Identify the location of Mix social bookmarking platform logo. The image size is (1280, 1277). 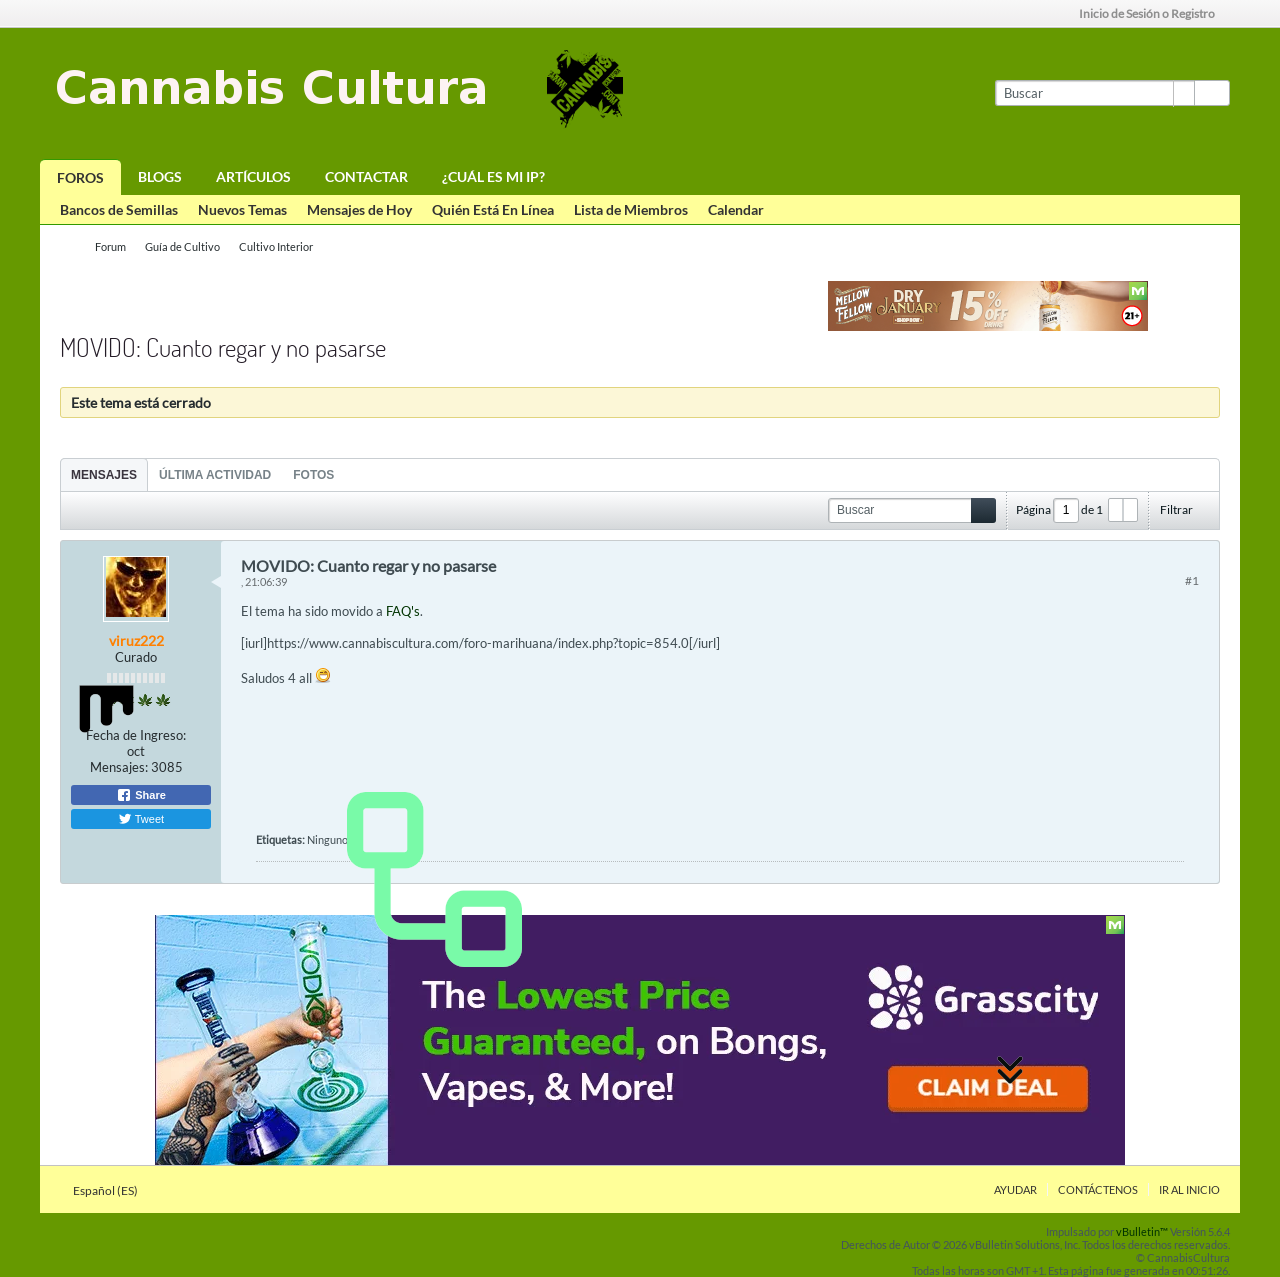
(106, 708).